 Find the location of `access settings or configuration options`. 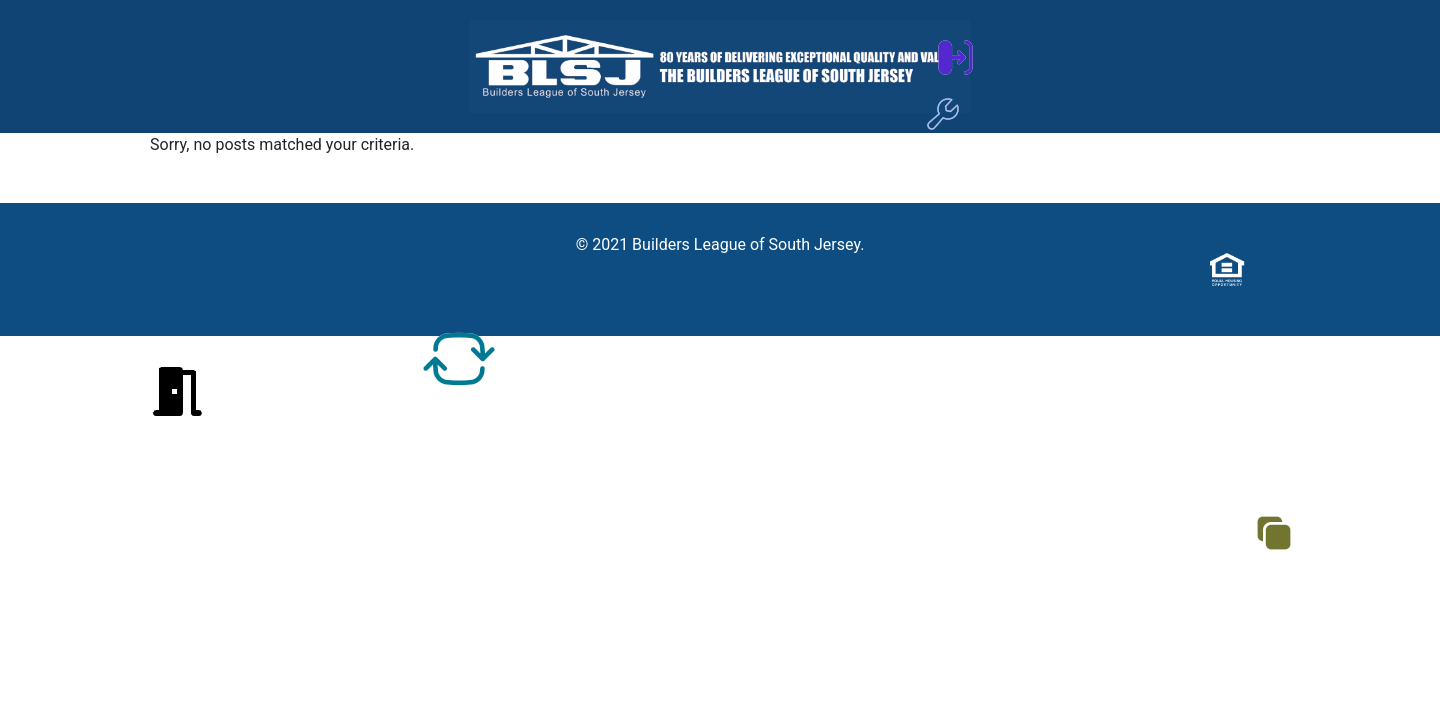

access settings or configuration options is located at coordinates (943, 114).